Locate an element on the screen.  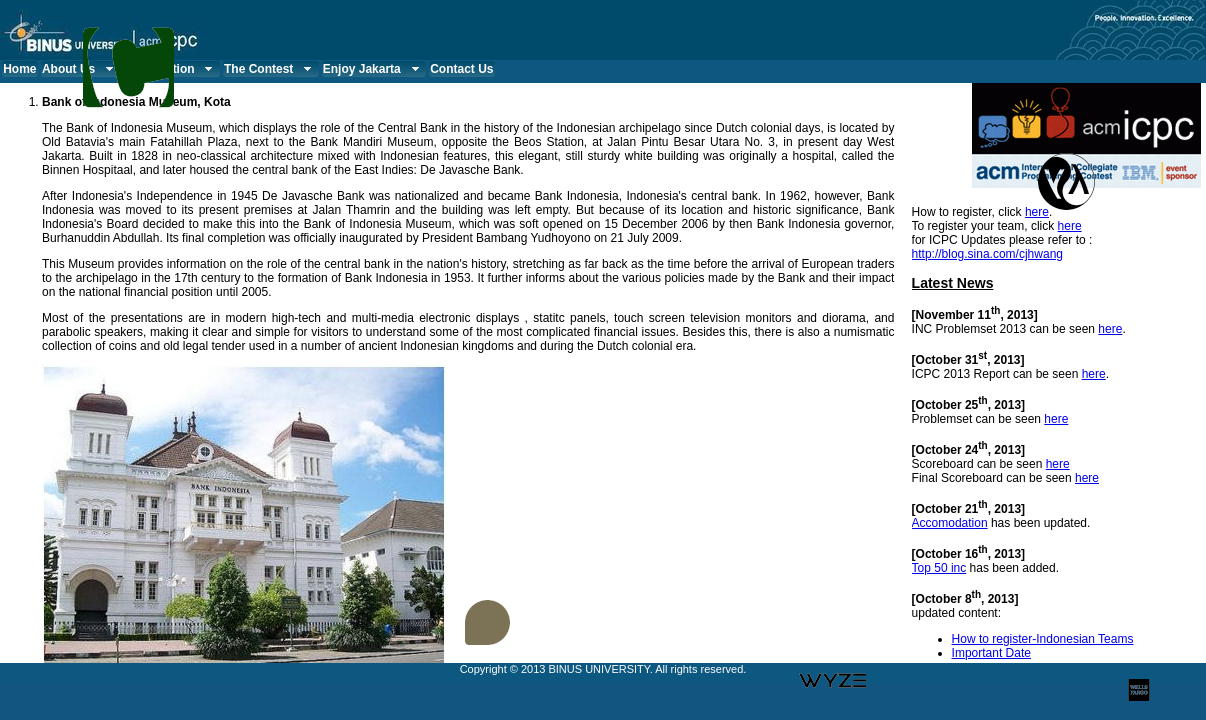
contao CMS logo is located at coordinates (128, 67).